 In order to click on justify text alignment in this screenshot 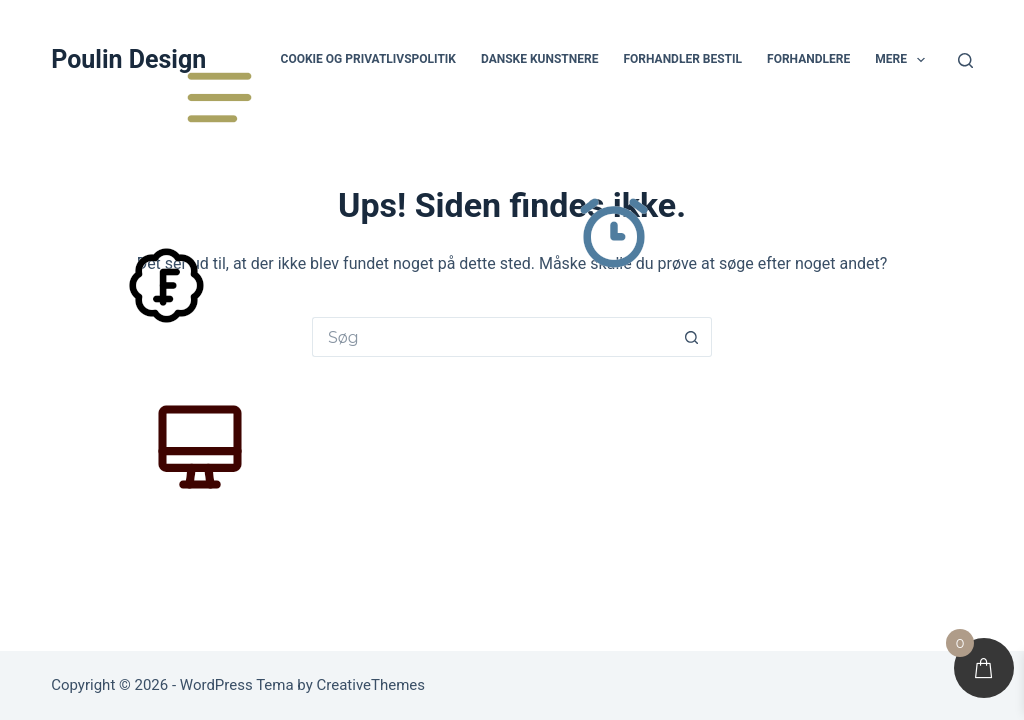, I will do `click(219, 97)`.